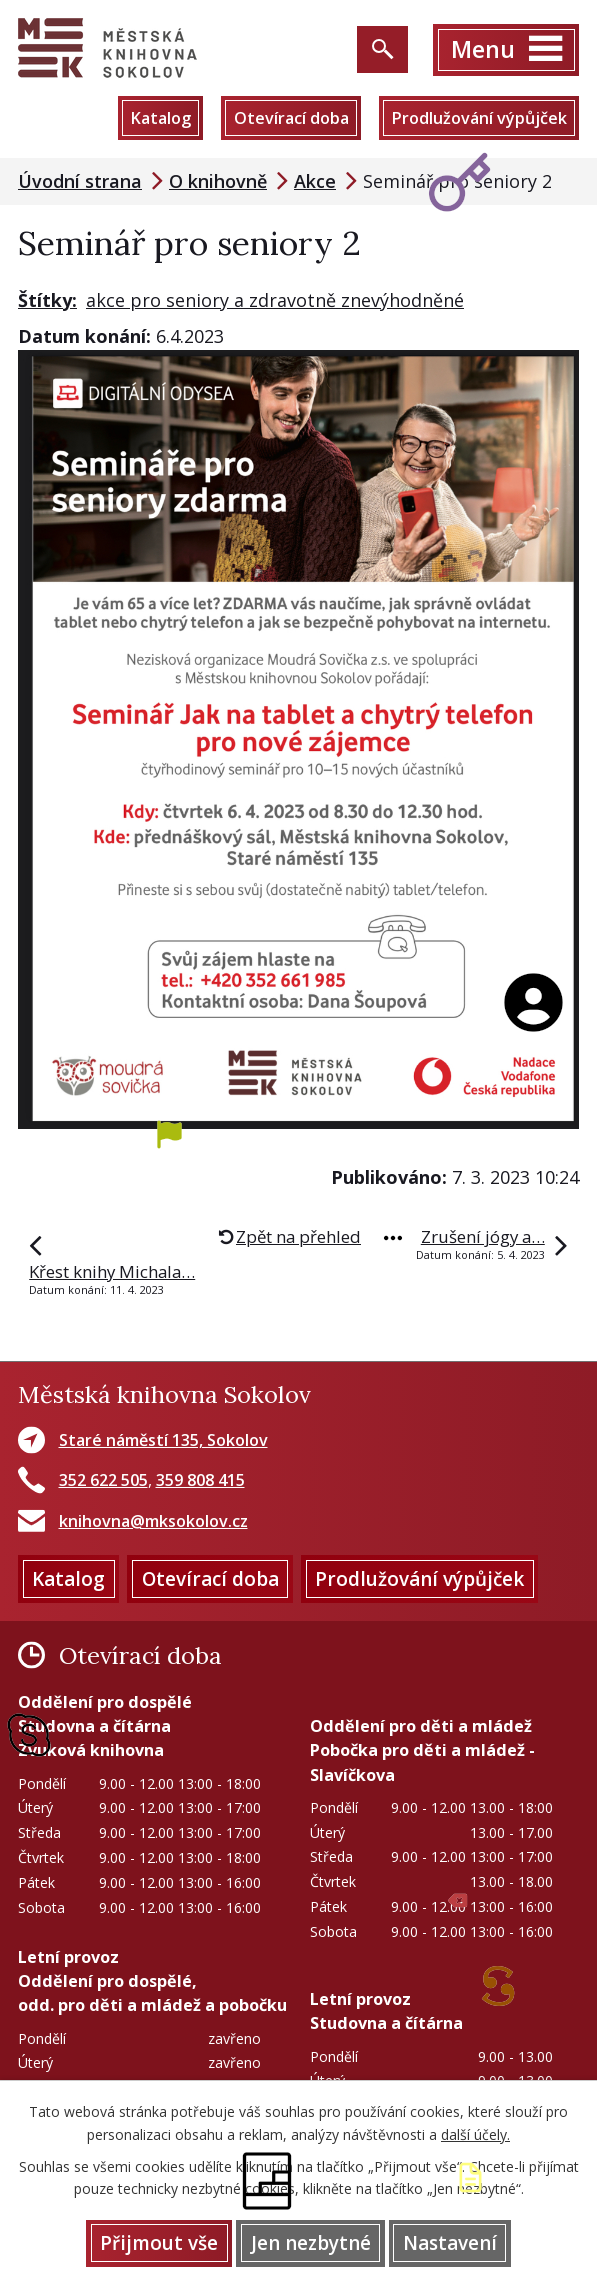 The width and height of the screenshot is (597, 2286). Describe the element at coordinates (29, 1735) in the screenshot. I see `open skype app` at that location.